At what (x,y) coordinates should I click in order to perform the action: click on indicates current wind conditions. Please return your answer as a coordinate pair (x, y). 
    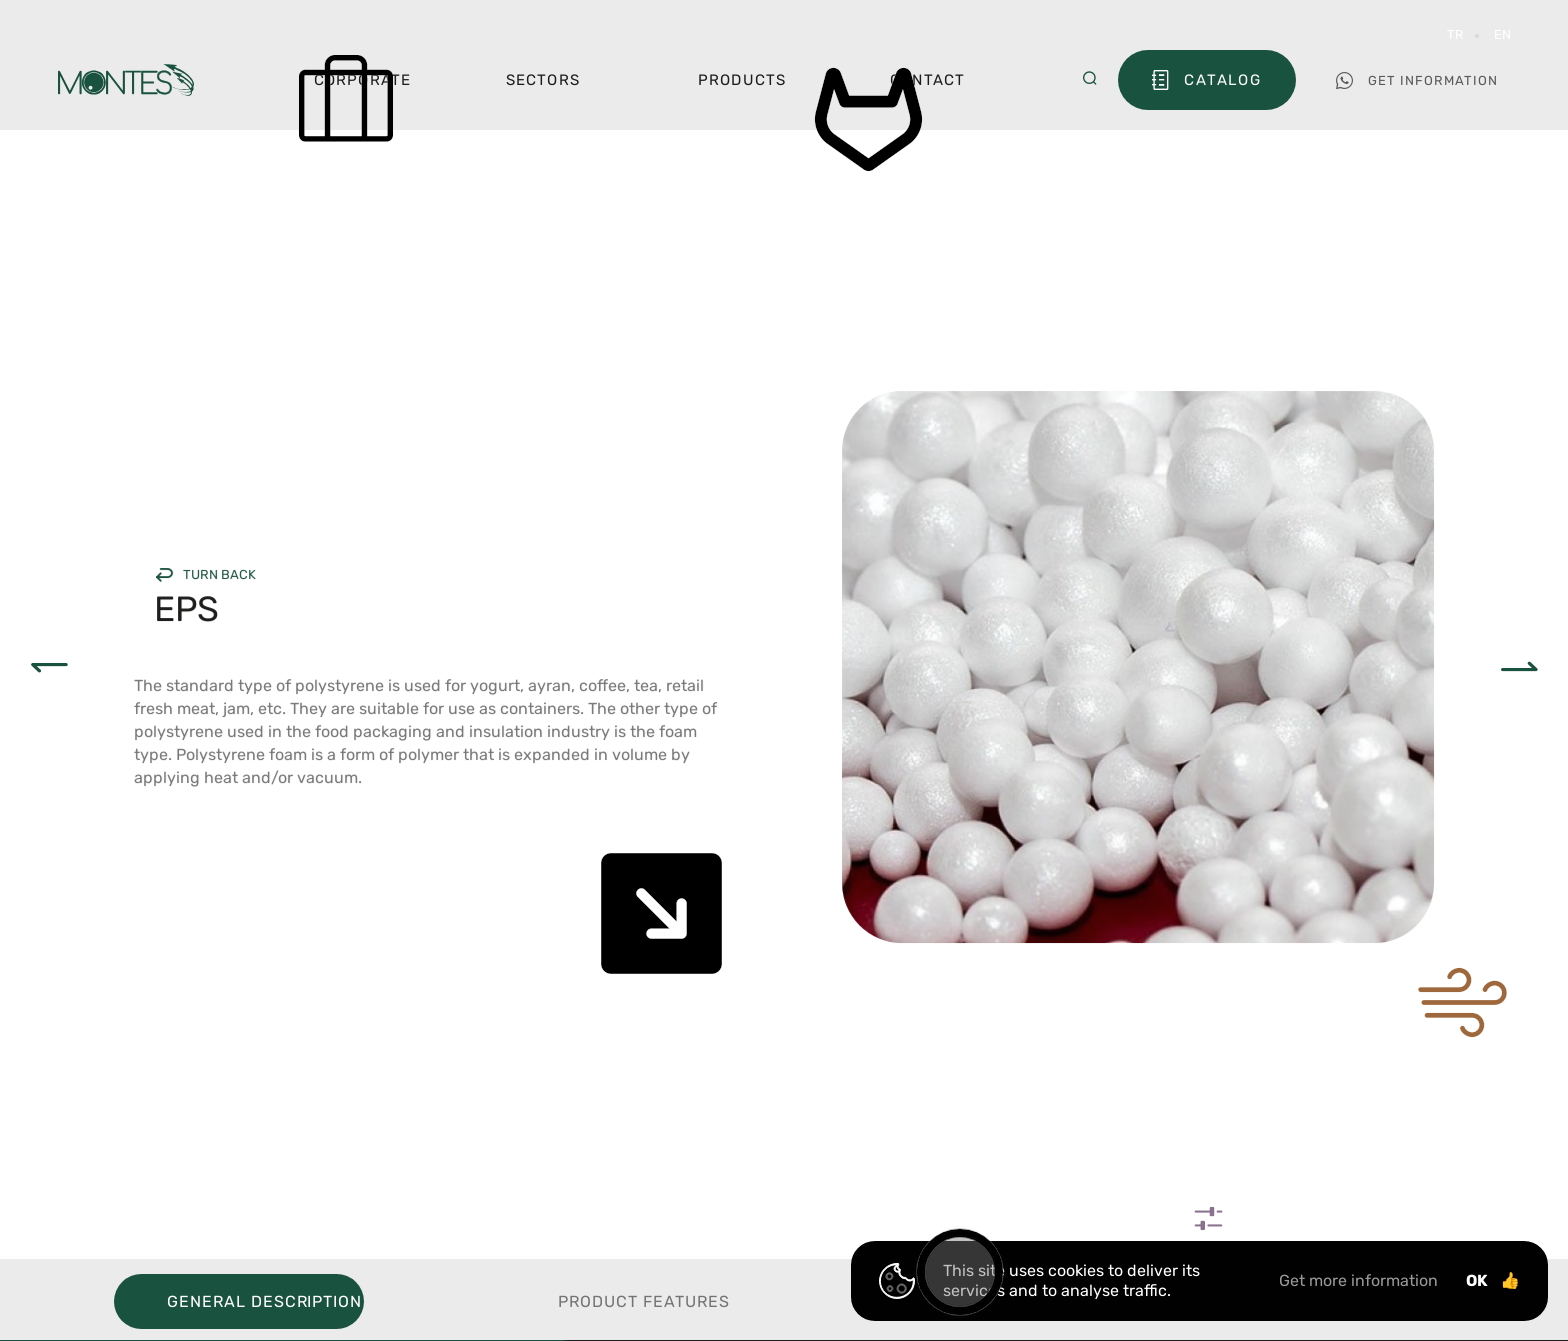
    Looking at the image, I should click on (1462, 1002).